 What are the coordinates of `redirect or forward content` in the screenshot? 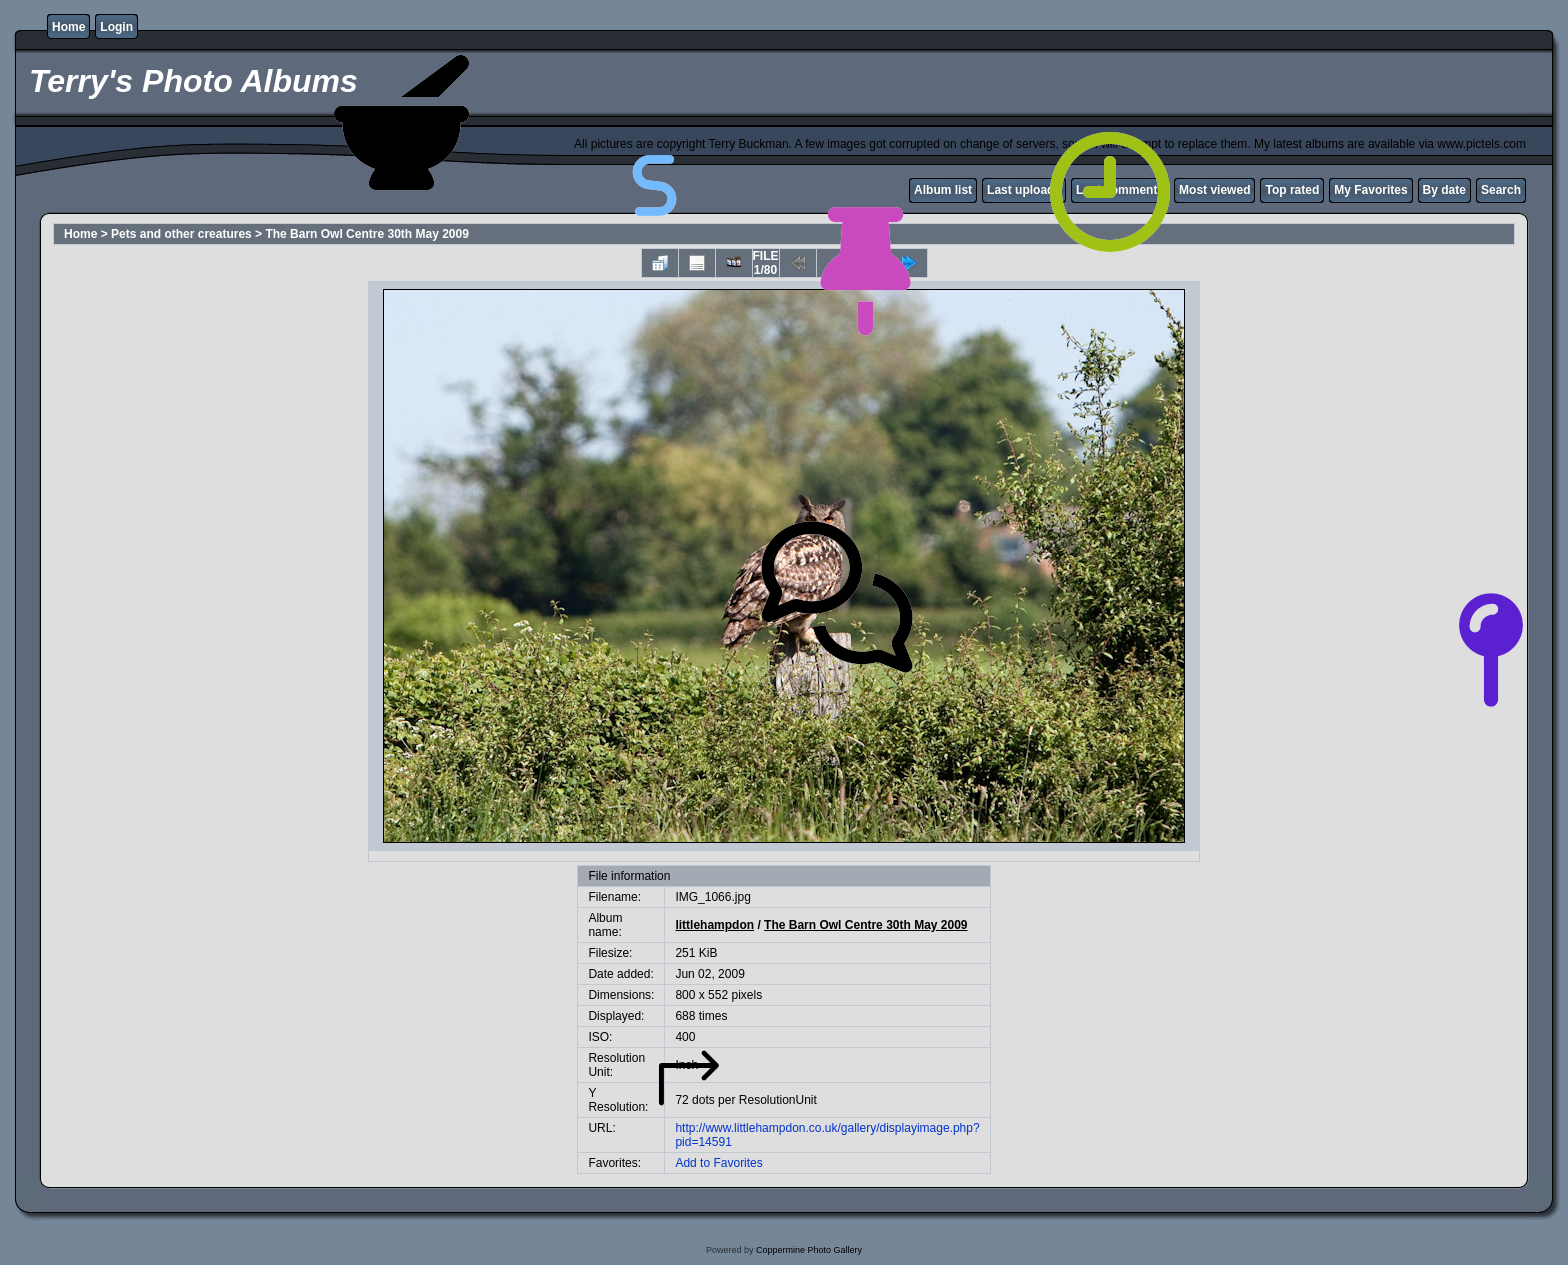 It's located at (689, 1078).